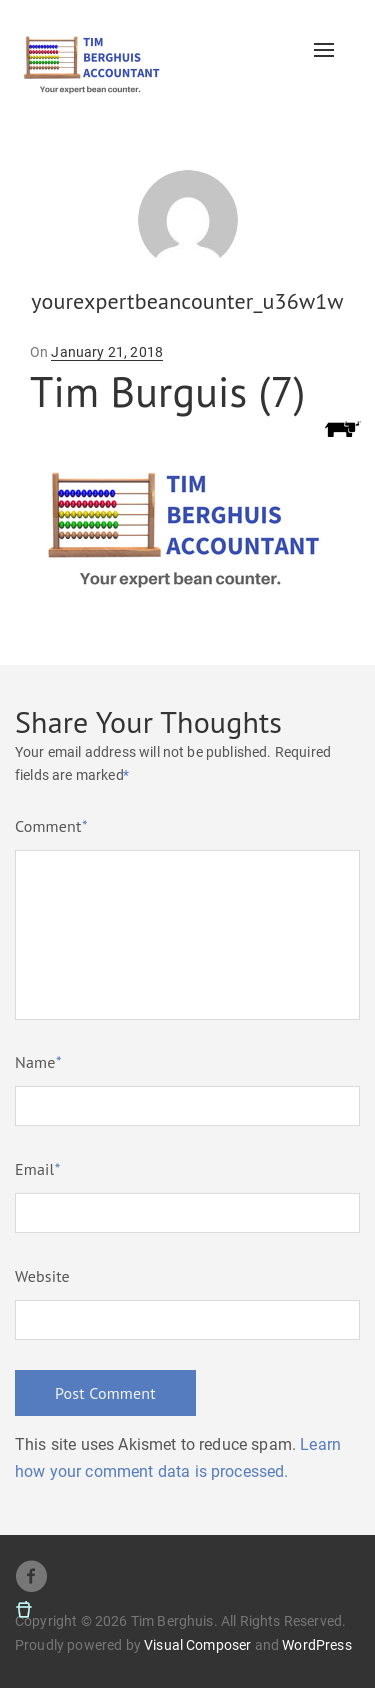 This screenshot has width=375, height=1688. Describe the element at coordinates (343, 429) in the screenshot. I see `open Rancher container management platform` at that location.